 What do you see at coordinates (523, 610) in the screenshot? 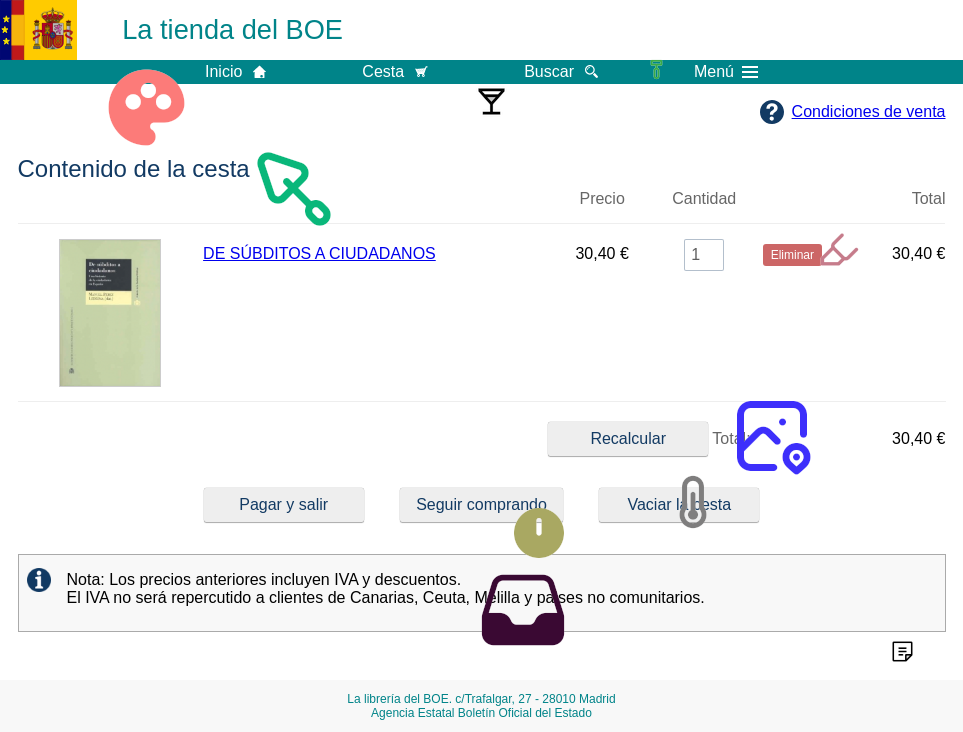
I see `view your inbox messages` at bounding box center [523, 610].